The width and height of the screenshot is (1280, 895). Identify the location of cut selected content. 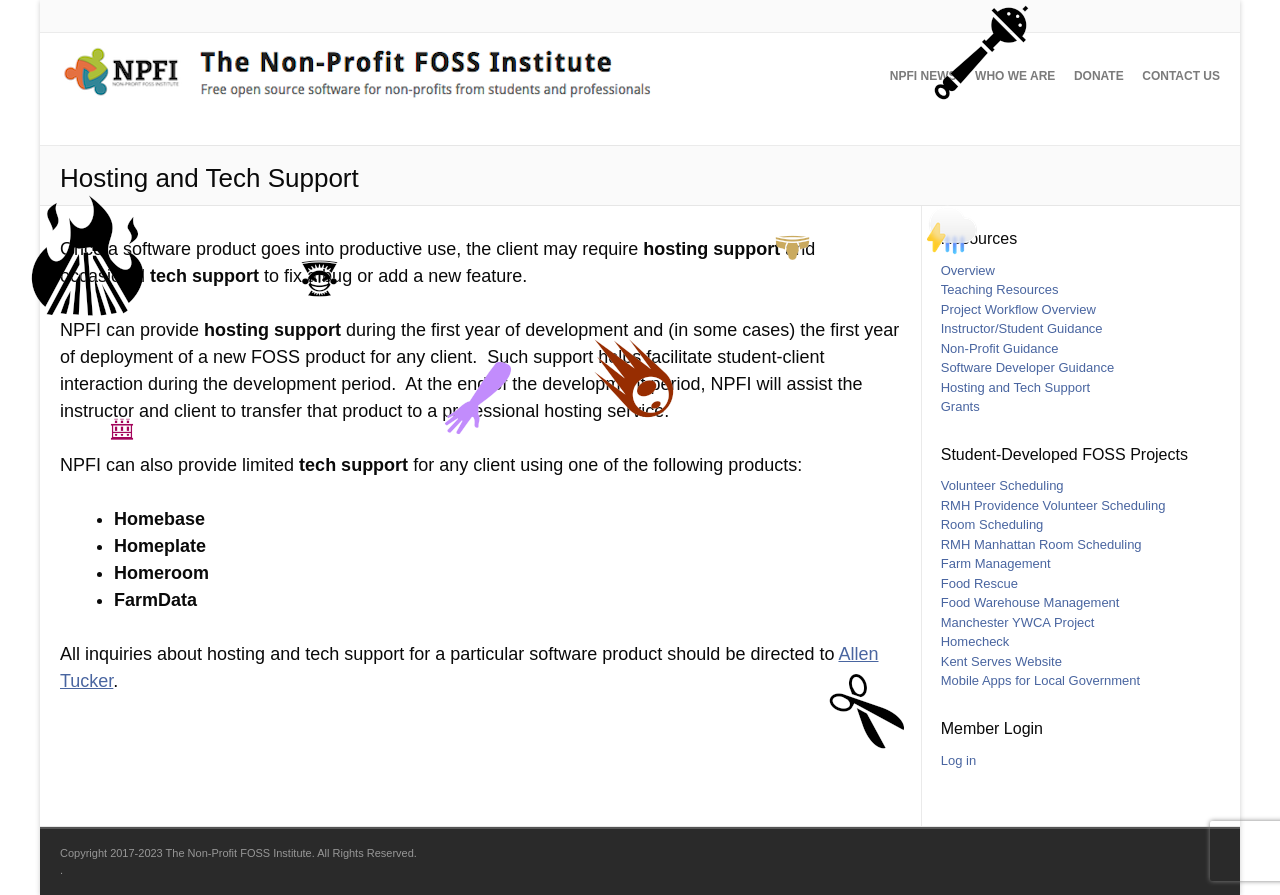
(867, 711).